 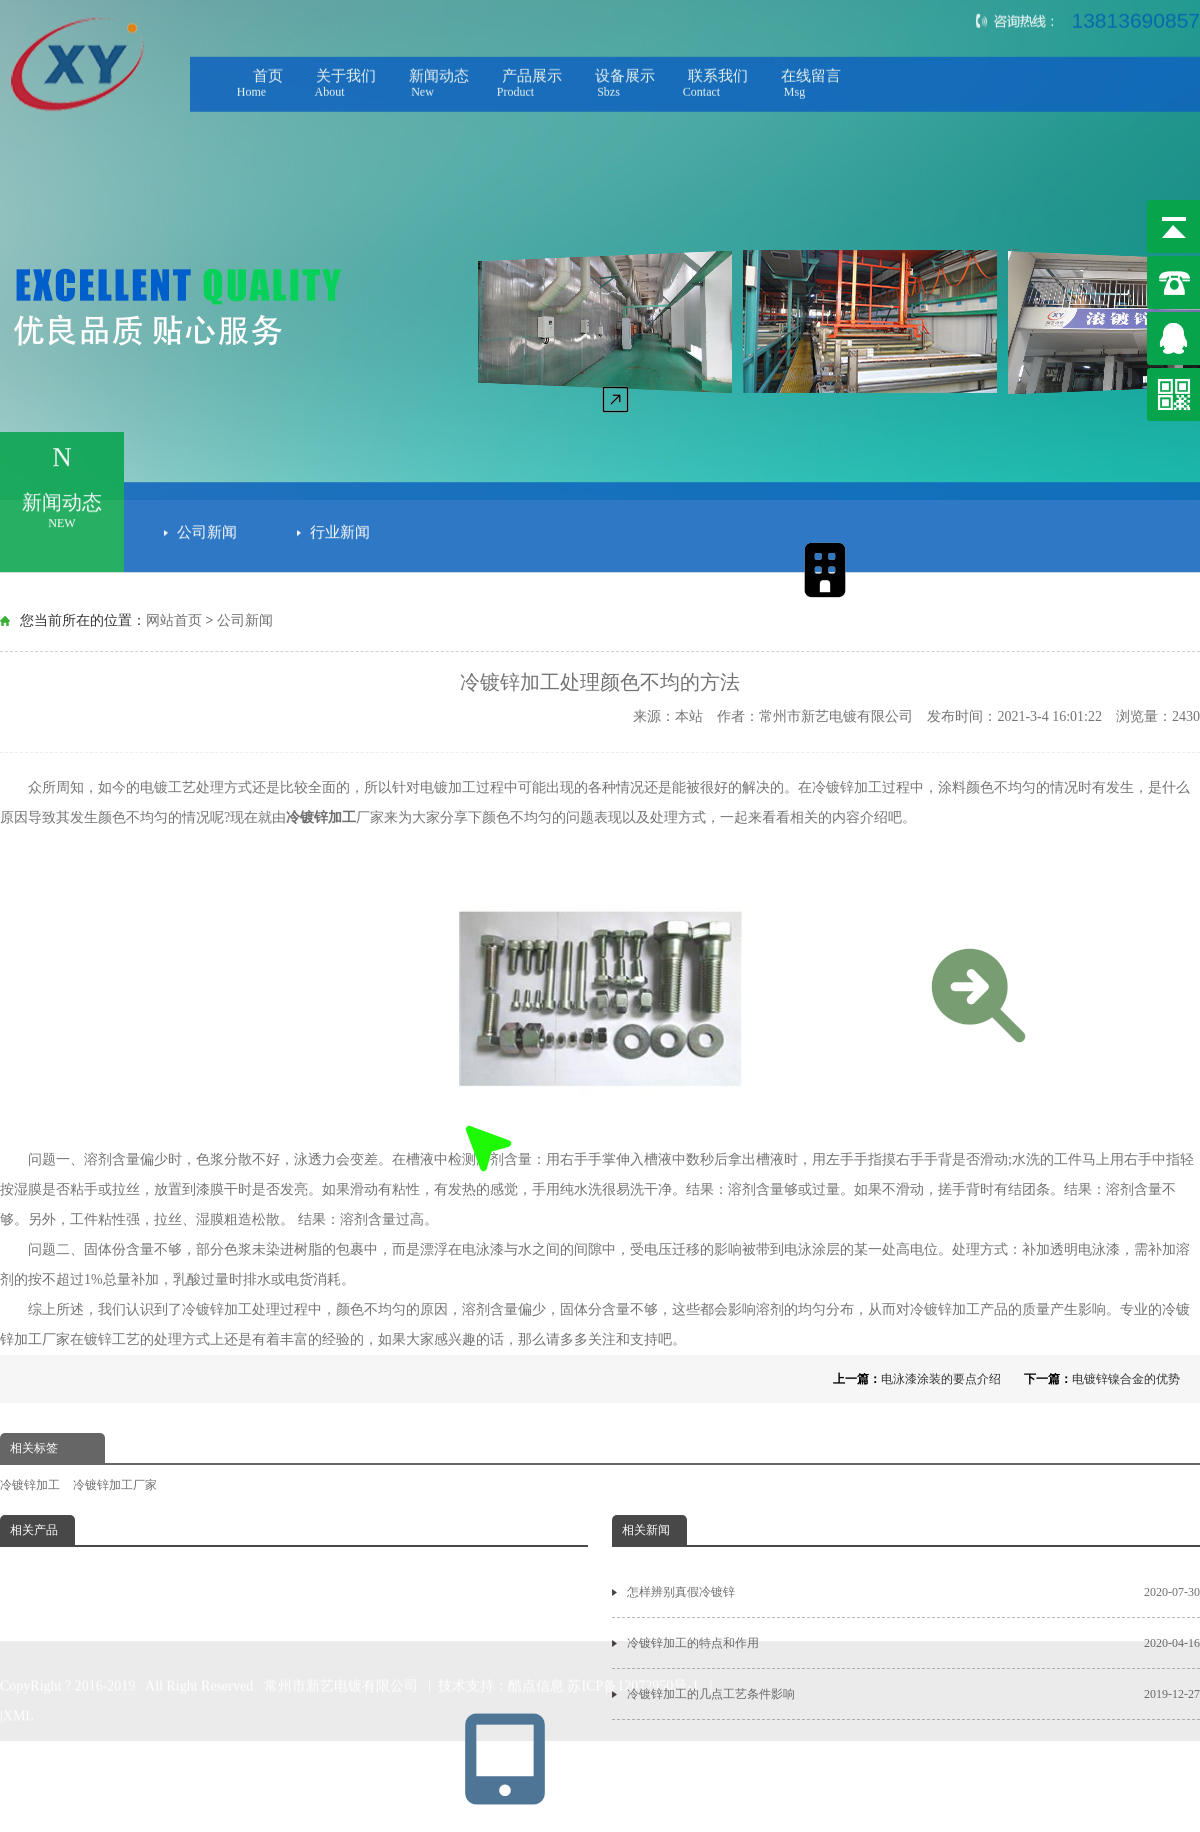 I want to click on open link in new window, so click(x=615, y=399).